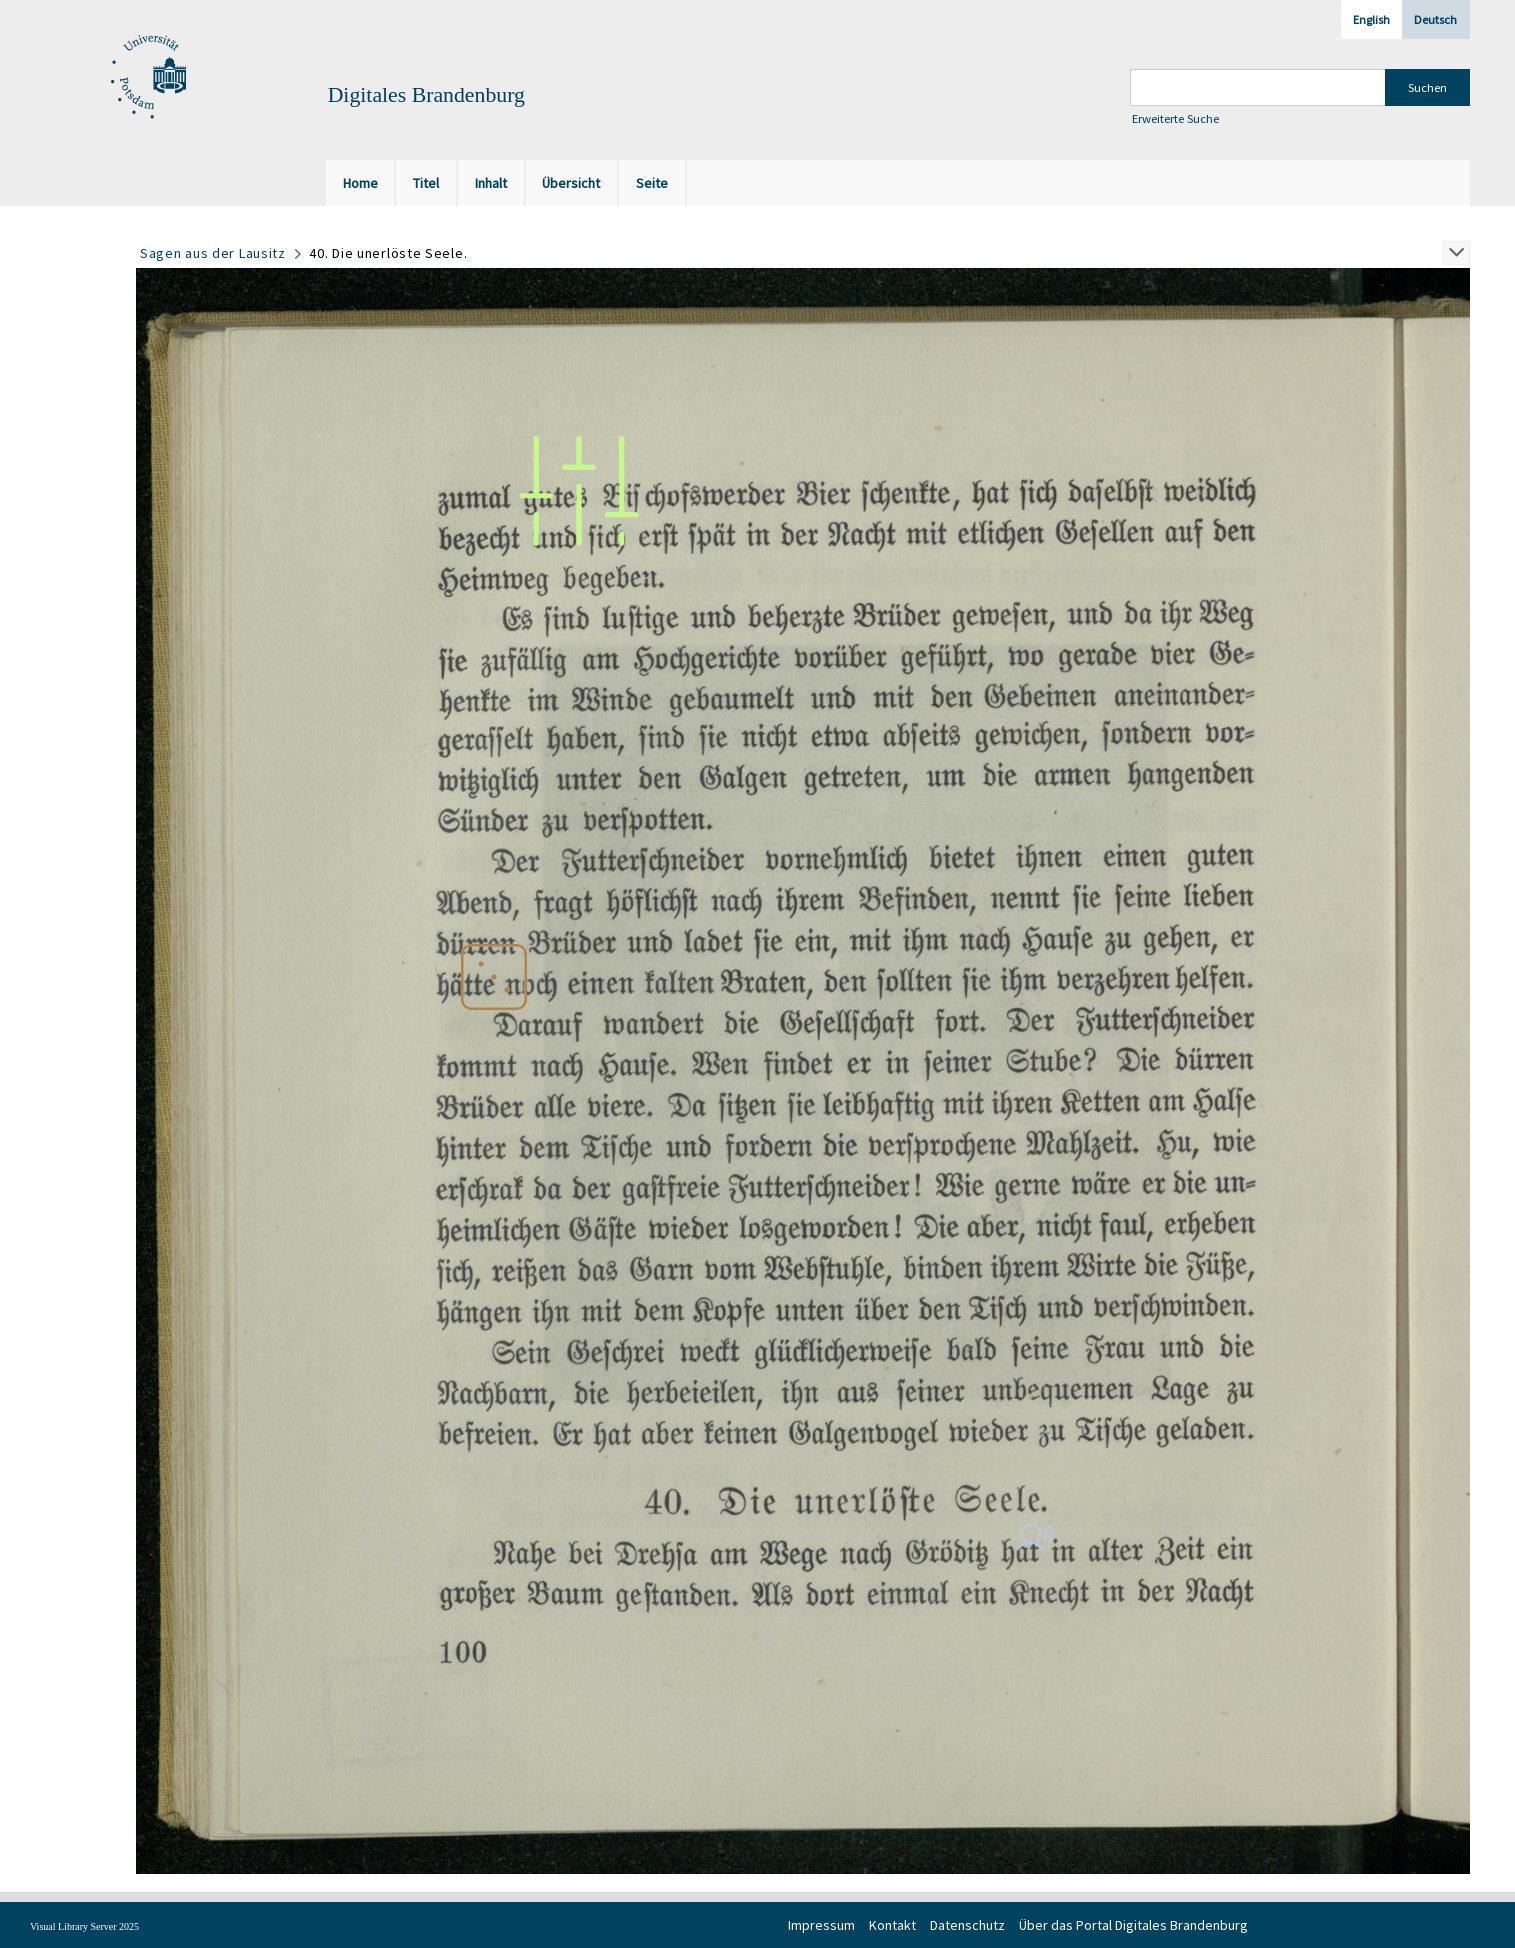  Describe the element at coordinates (494, 977) in the screenshot. I see `roll or randomize a selection` at that location.